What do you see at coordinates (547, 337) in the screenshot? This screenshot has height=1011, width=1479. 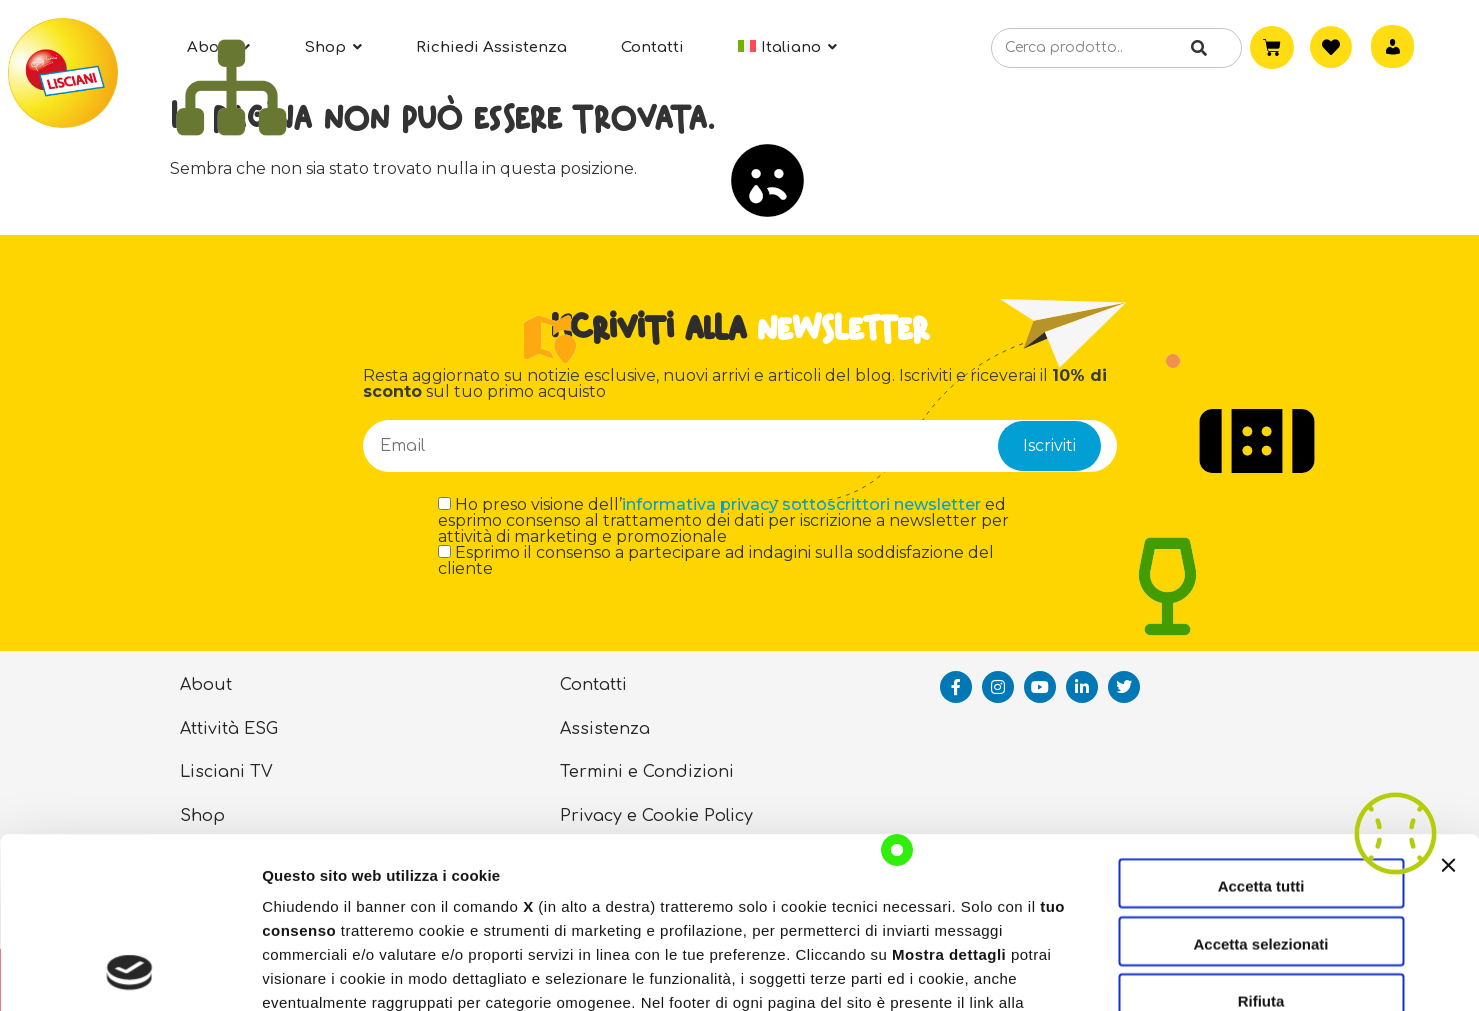 I see `view map with marked location` at bounding box center [547, 337].